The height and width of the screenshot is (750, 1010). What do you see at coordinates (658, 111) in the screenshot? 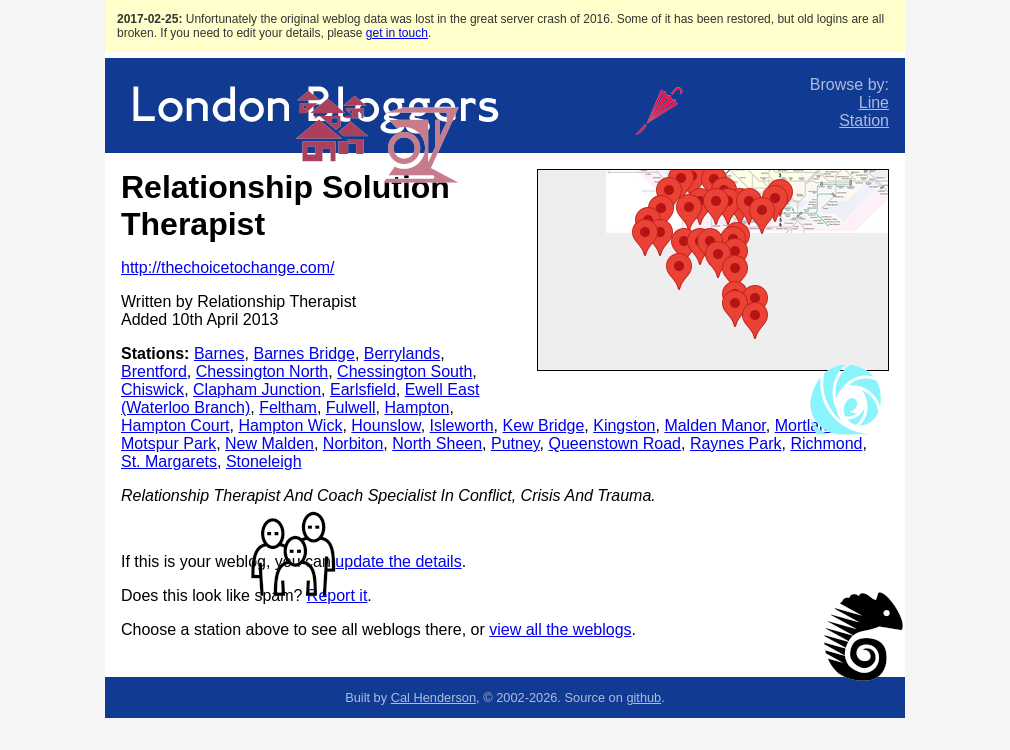
I see `select umbrella bayonet weapon in game inventory` at bounding box center [658, 111].